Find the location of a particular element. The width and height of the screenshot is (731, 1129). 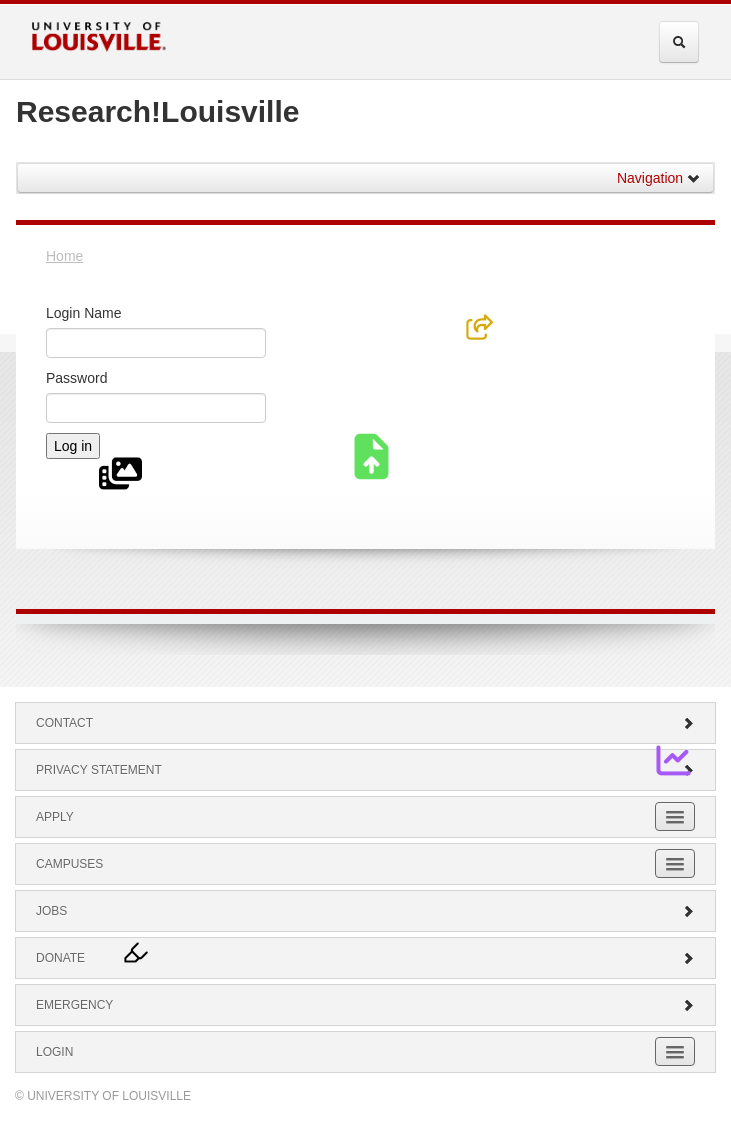

share this content externally is located at coordinates (479, 327).